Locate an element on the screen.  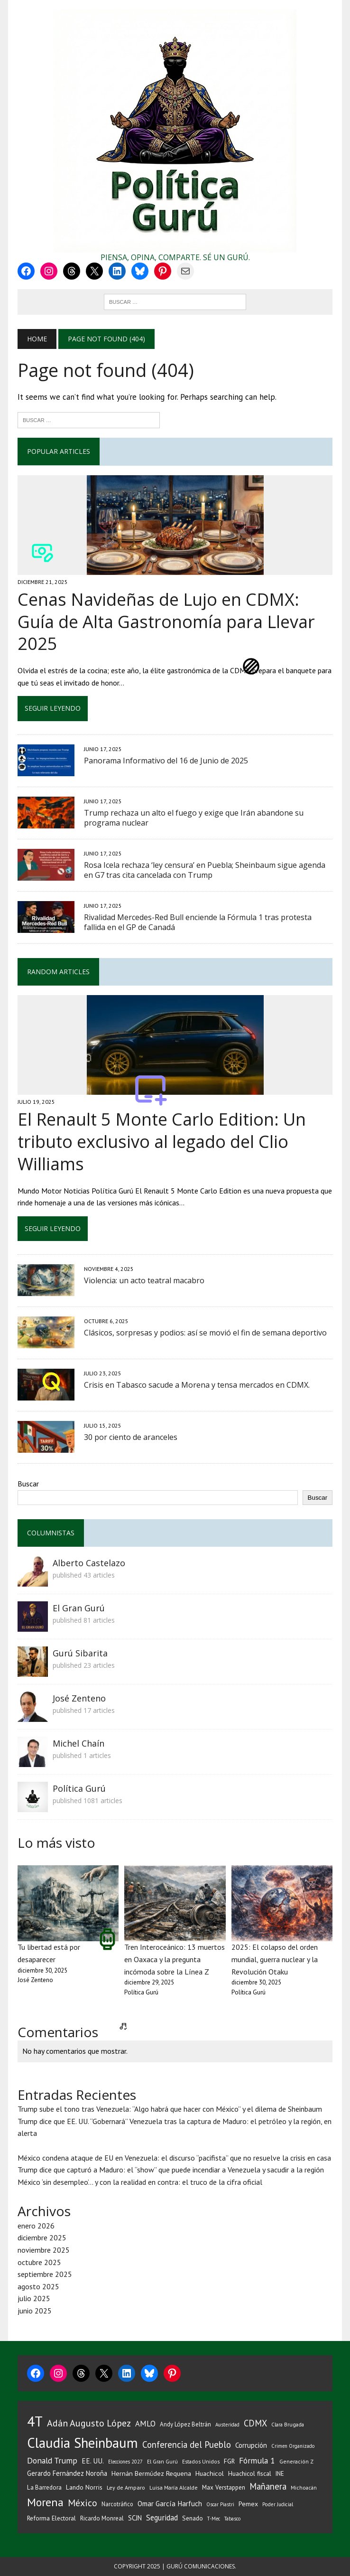
edit payment or transaction details is located at coordinates (42, 551).